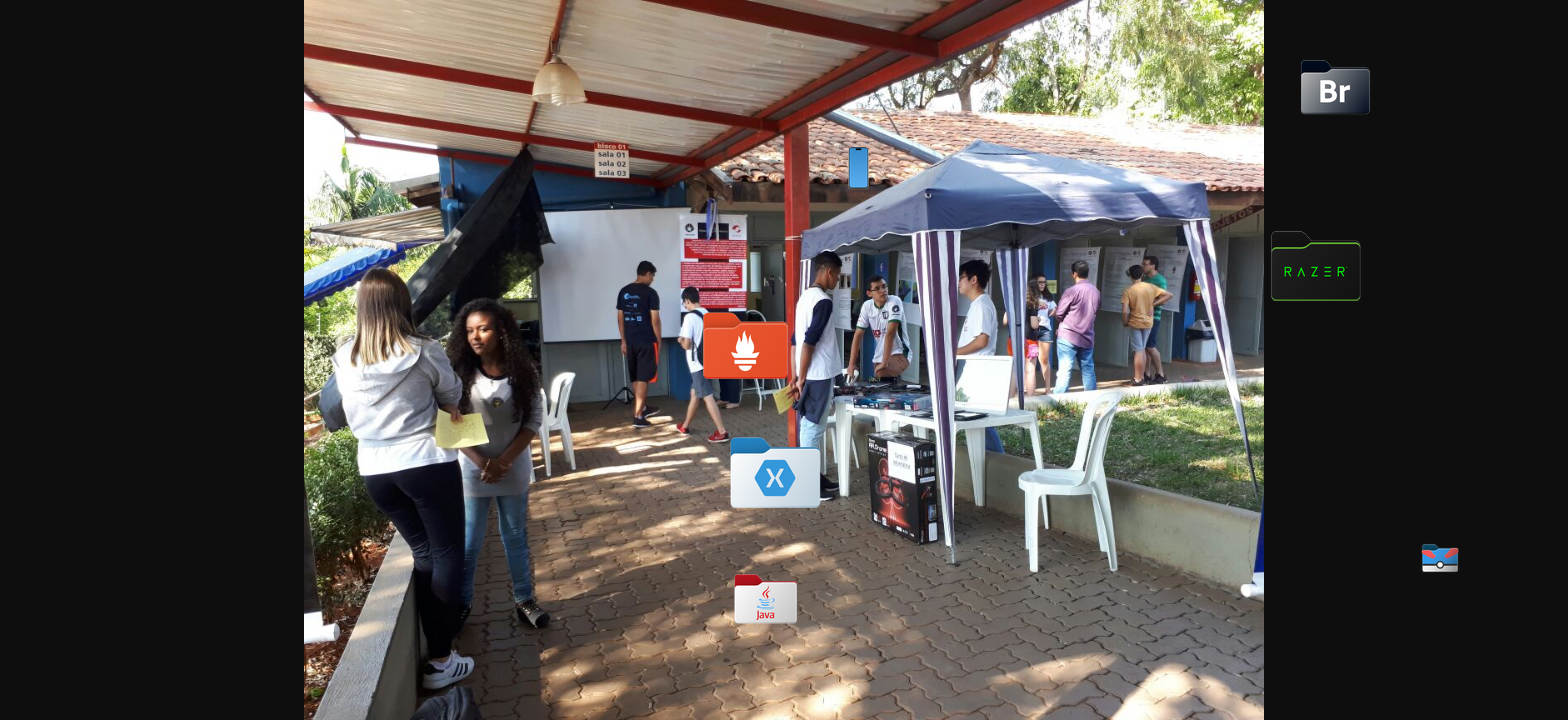 The width and height of the screenshot is (1568, 720). I want to click on open Xamarin project files folder, so click(775, 475).